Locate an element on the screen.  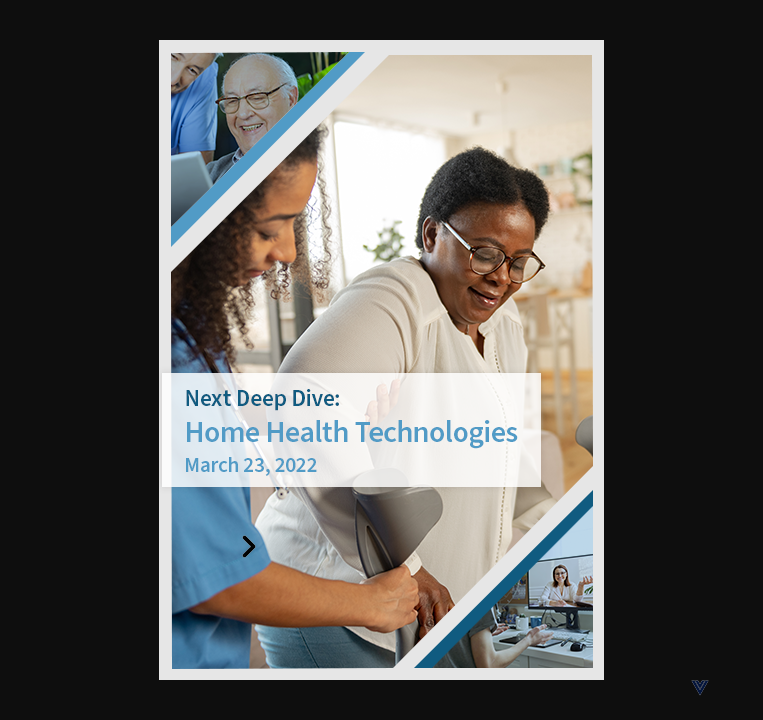
navigate to the next item or screen is located at coordinates (248, 546).